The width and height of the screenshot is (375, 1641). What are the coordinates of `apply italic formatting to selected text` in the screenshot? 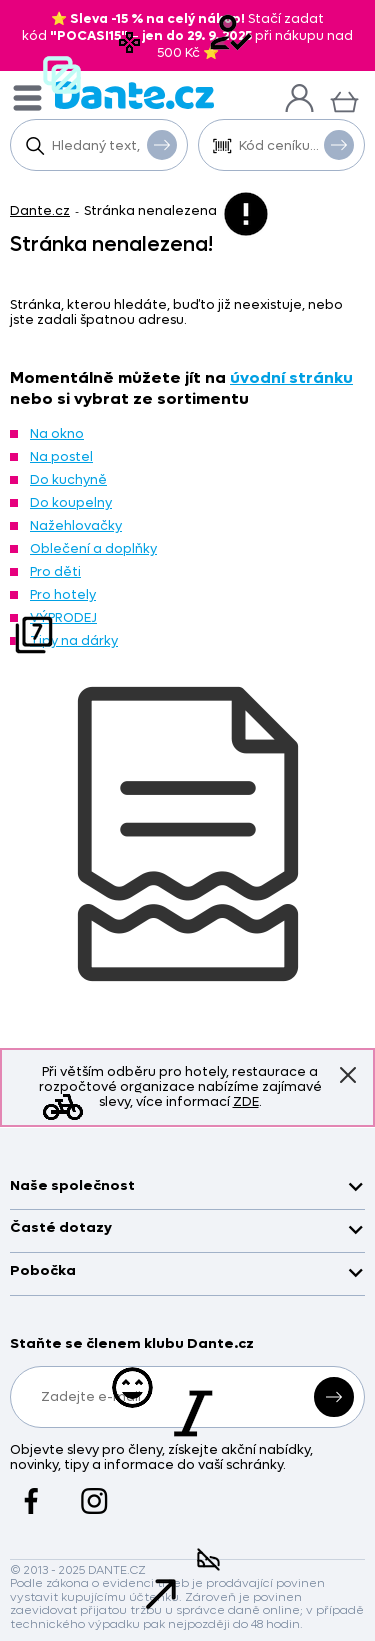 It's located at (194, 1413).